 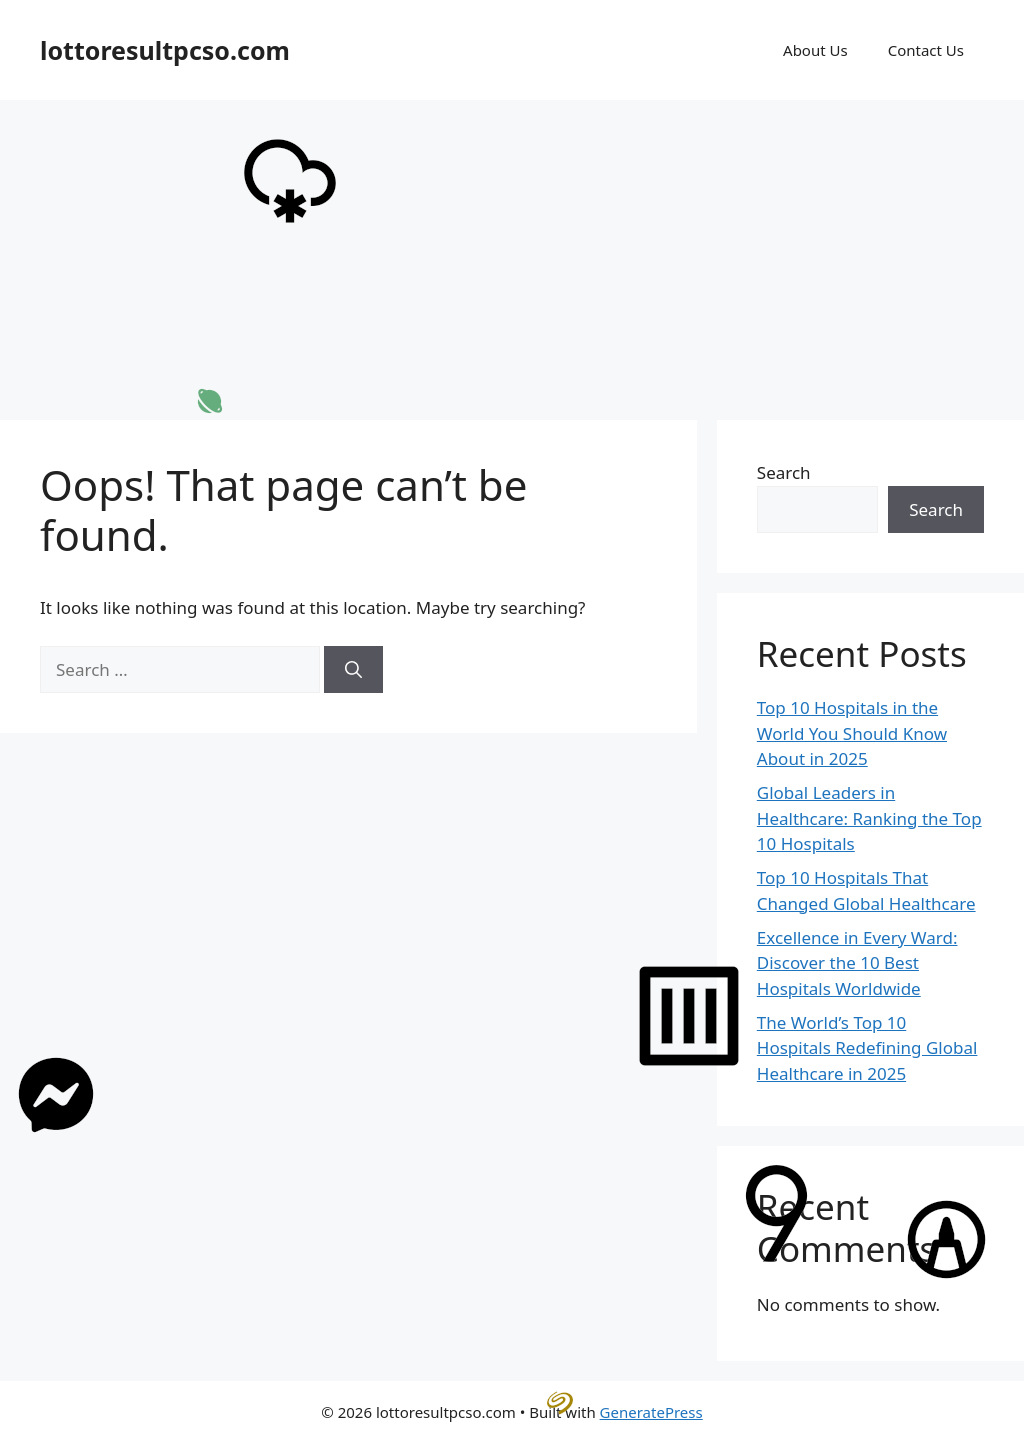 I want to click on switch to vertical column layout, so click(x=689, y=1016).